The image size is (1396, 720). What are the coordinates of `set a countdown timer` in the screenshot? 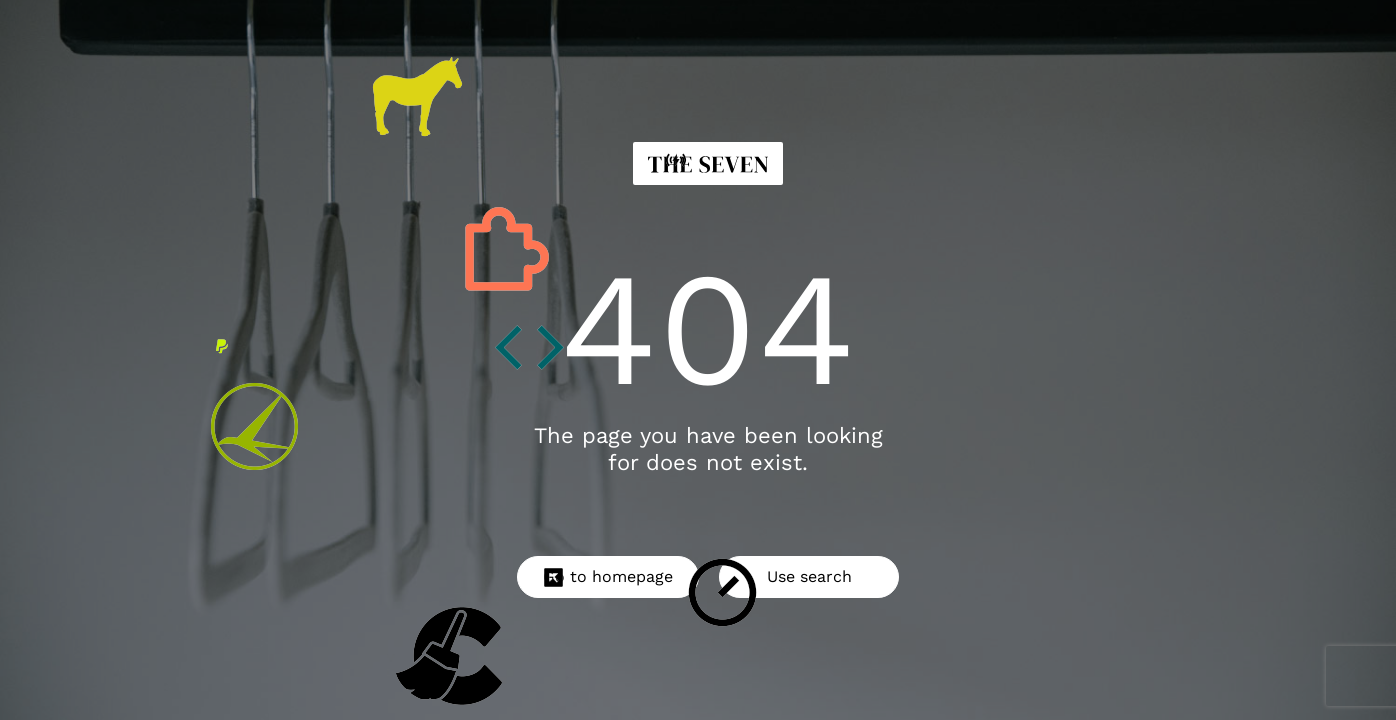 It's located at (722, 592).